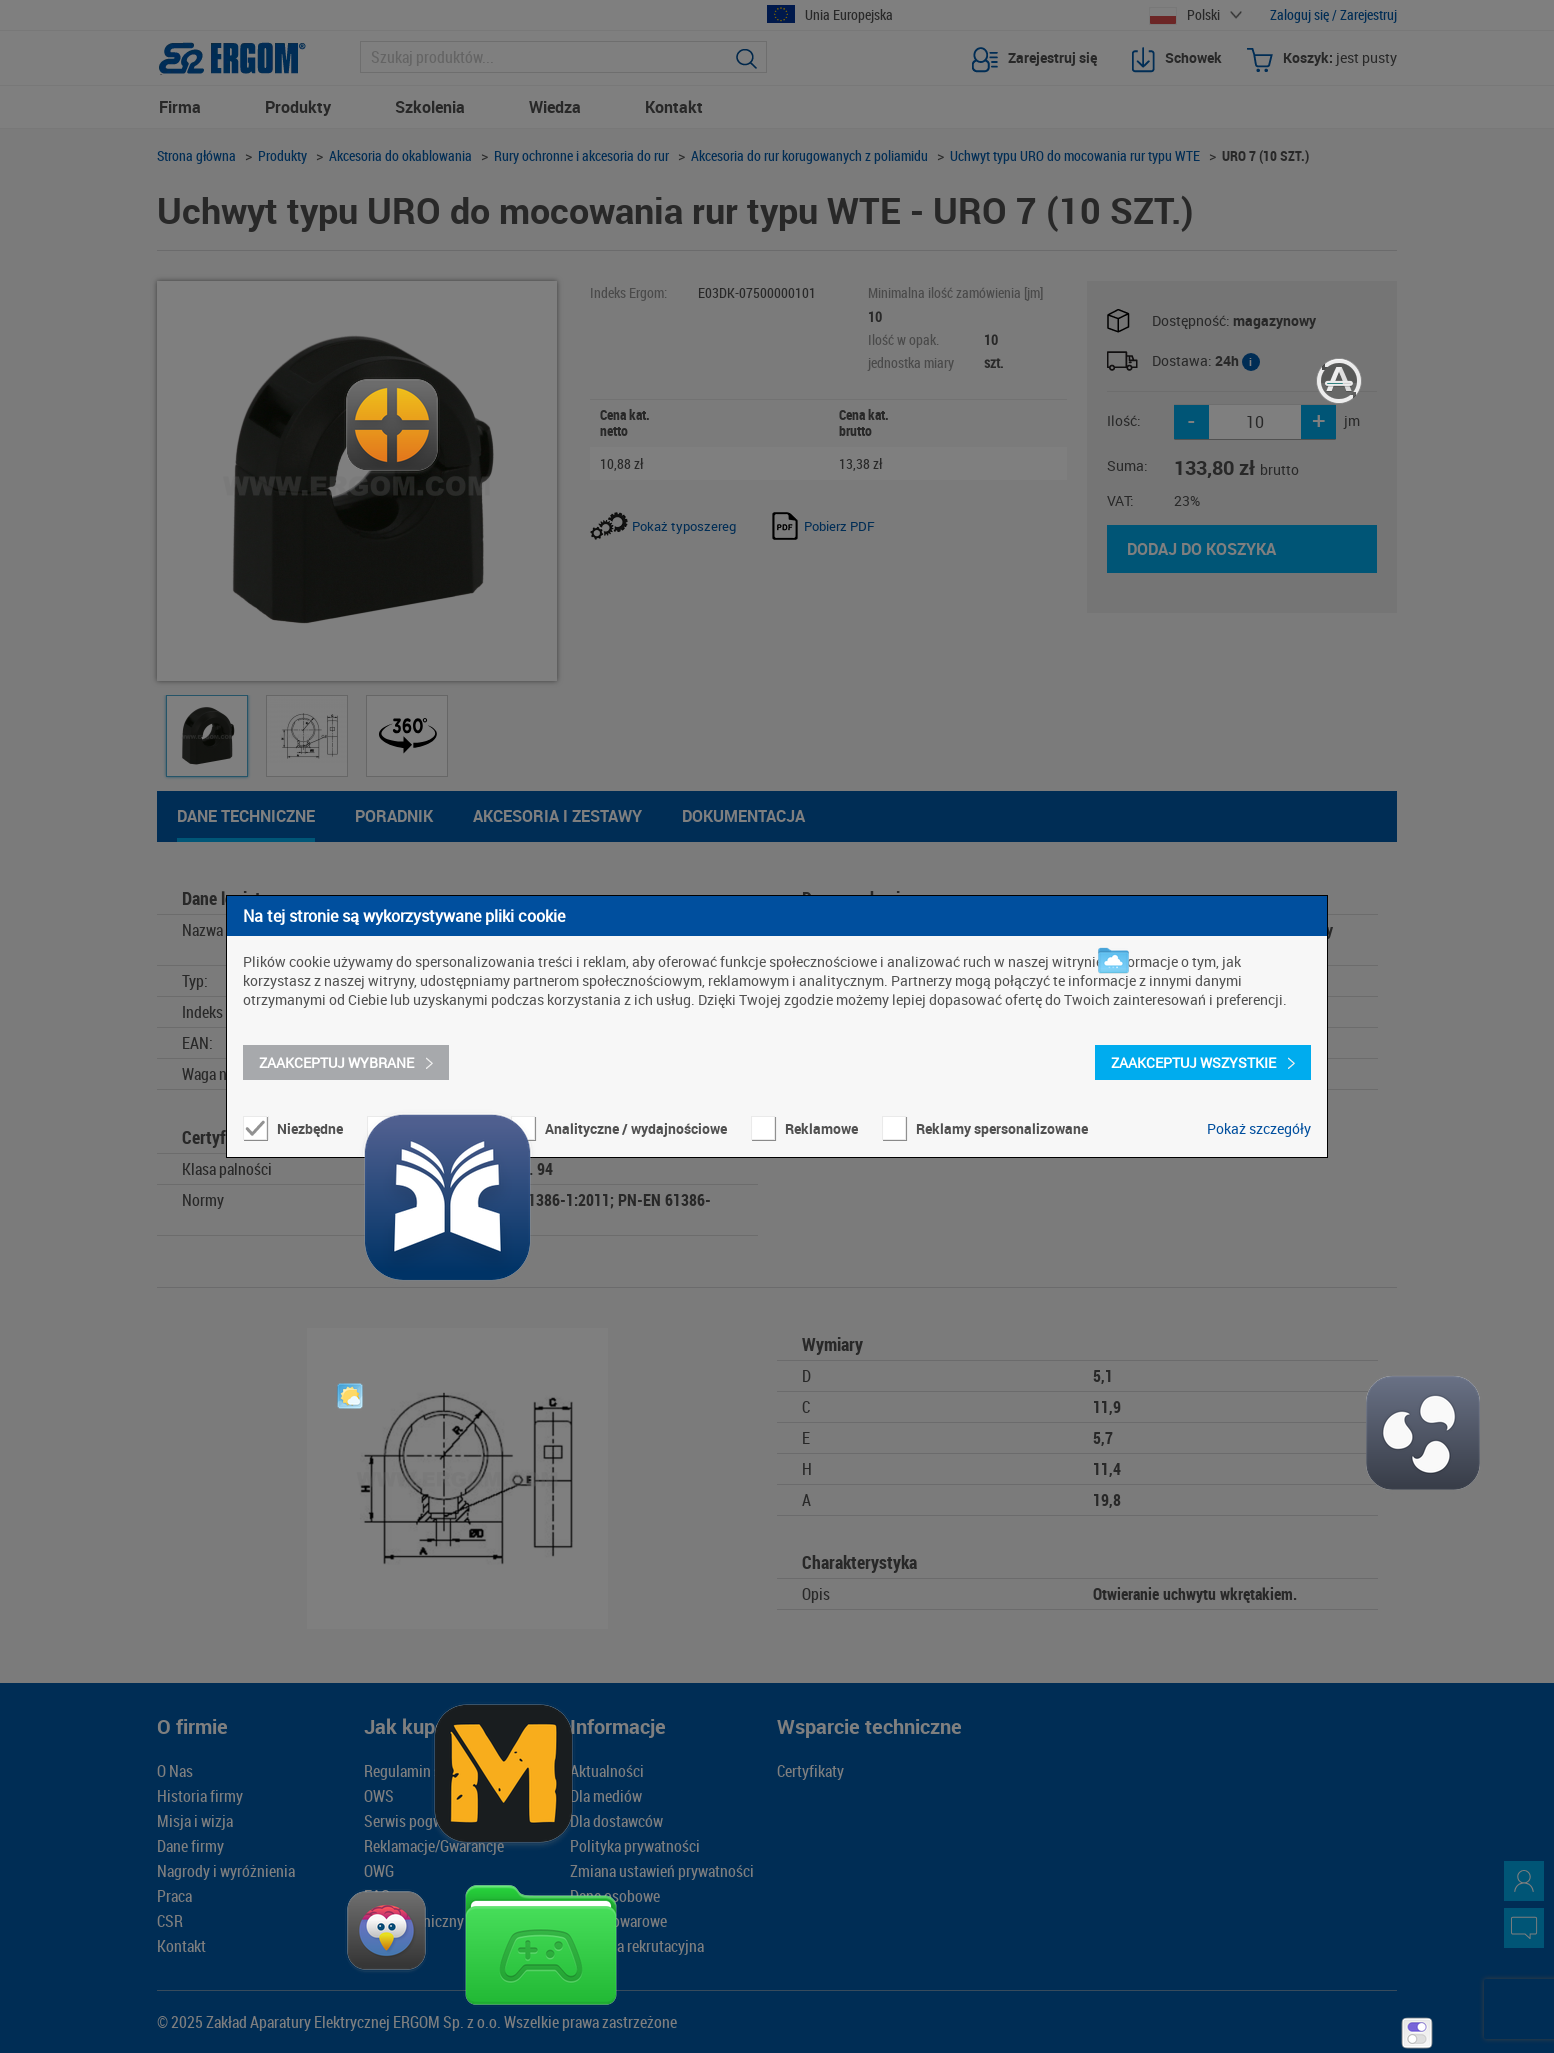 The image size is (1554, 2053). I want to click on access cloud storage or remote file connections, so click(1113, 960).